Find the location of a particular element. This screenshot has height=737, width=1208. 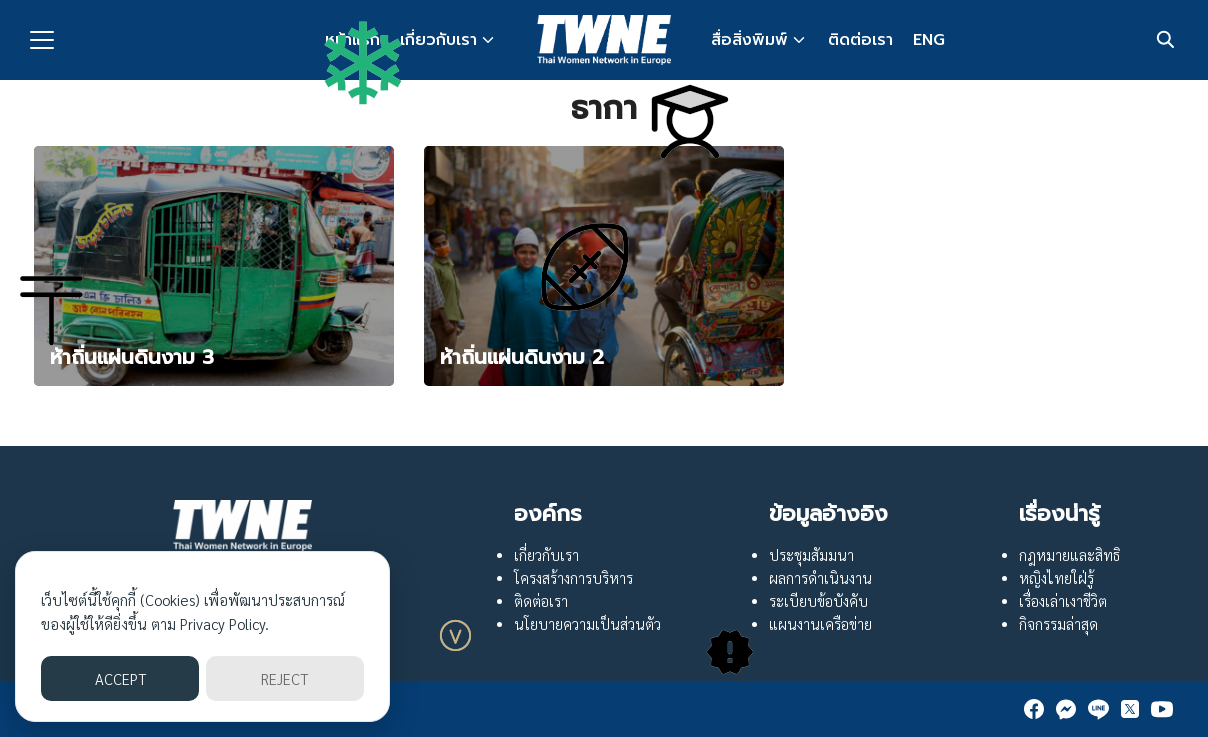

view student profile or account is located at coordinates (690, 123).